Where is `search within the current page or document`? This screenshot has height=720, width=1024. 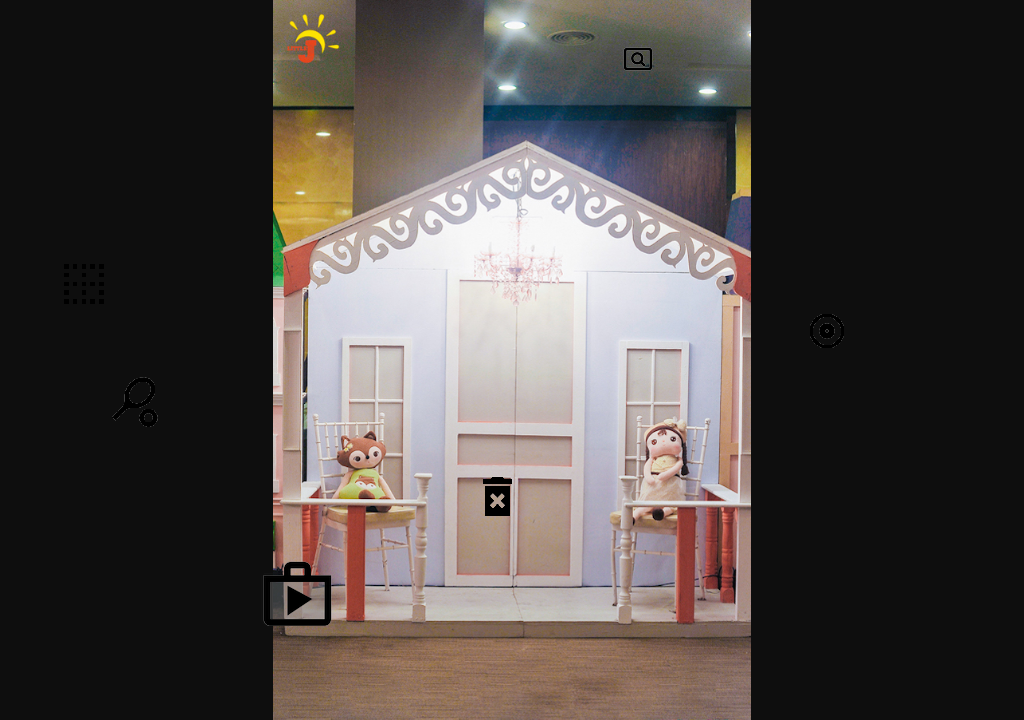 search within the current page or document is located at coordinates (638, 59).